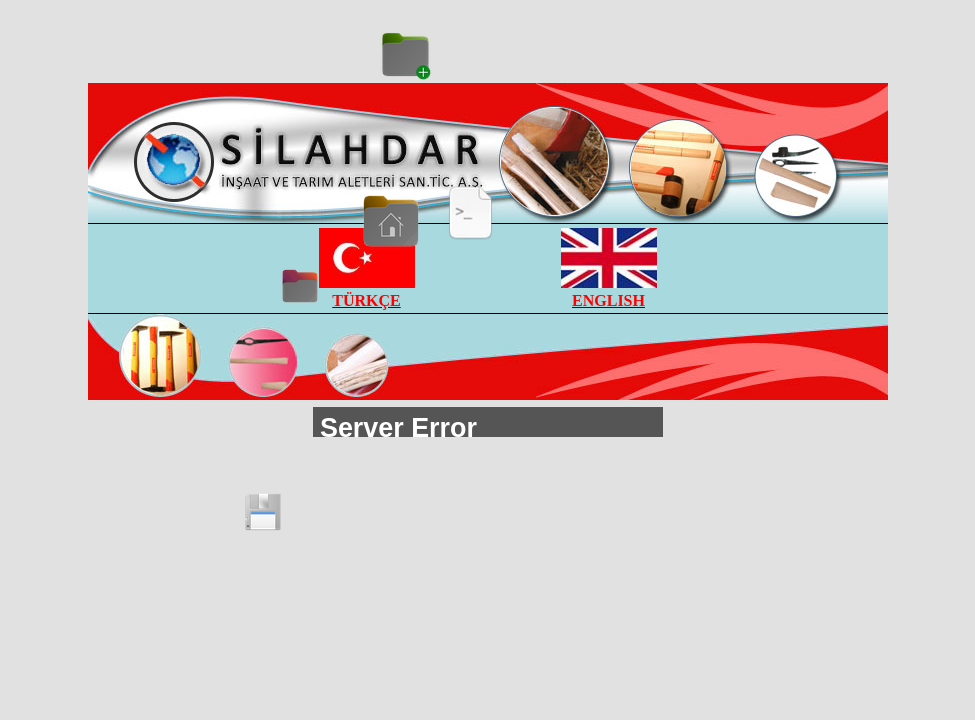 Image resolution: width=975 pixels, height=720 pixels. Describe the element at coordinates (470, 212) in the screenshot. I see `a shell script or bash file` at that location.